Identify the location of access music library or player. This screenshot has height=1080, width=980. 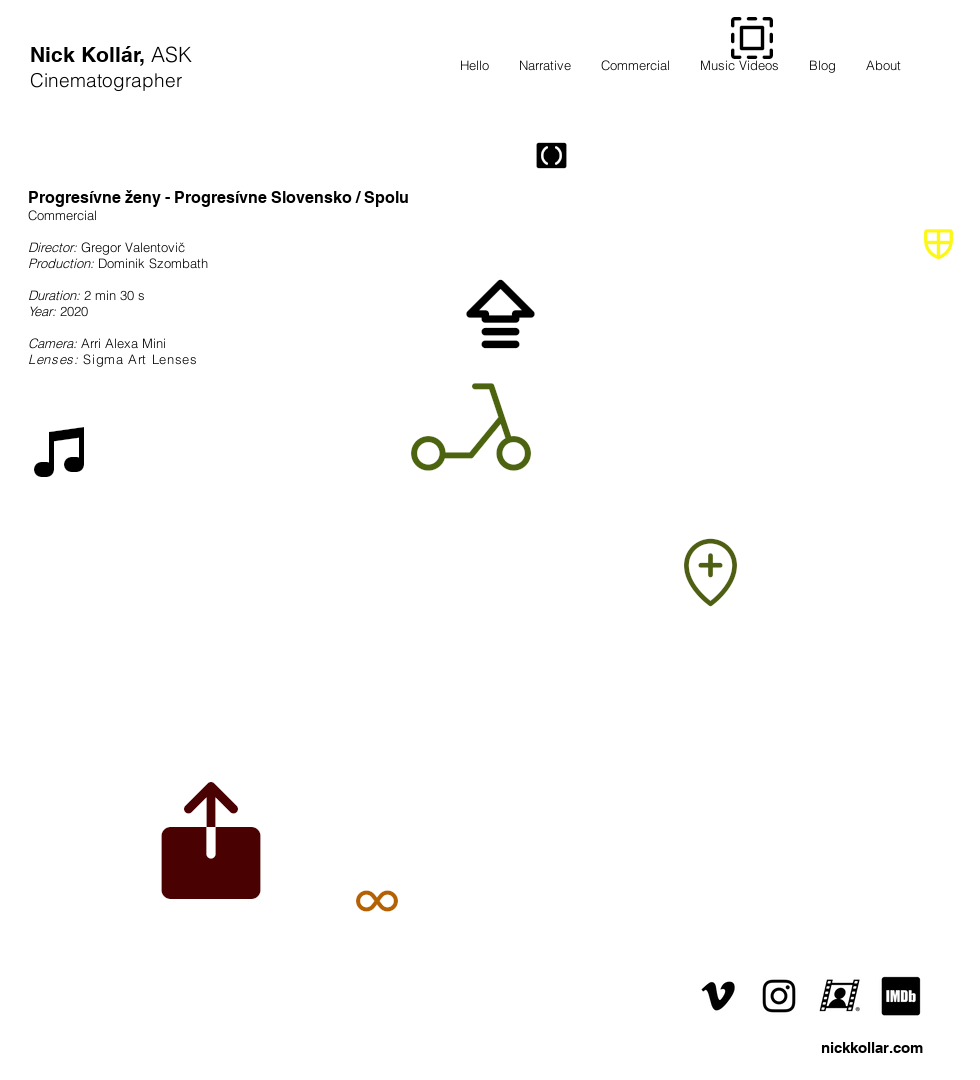
(59, 452).